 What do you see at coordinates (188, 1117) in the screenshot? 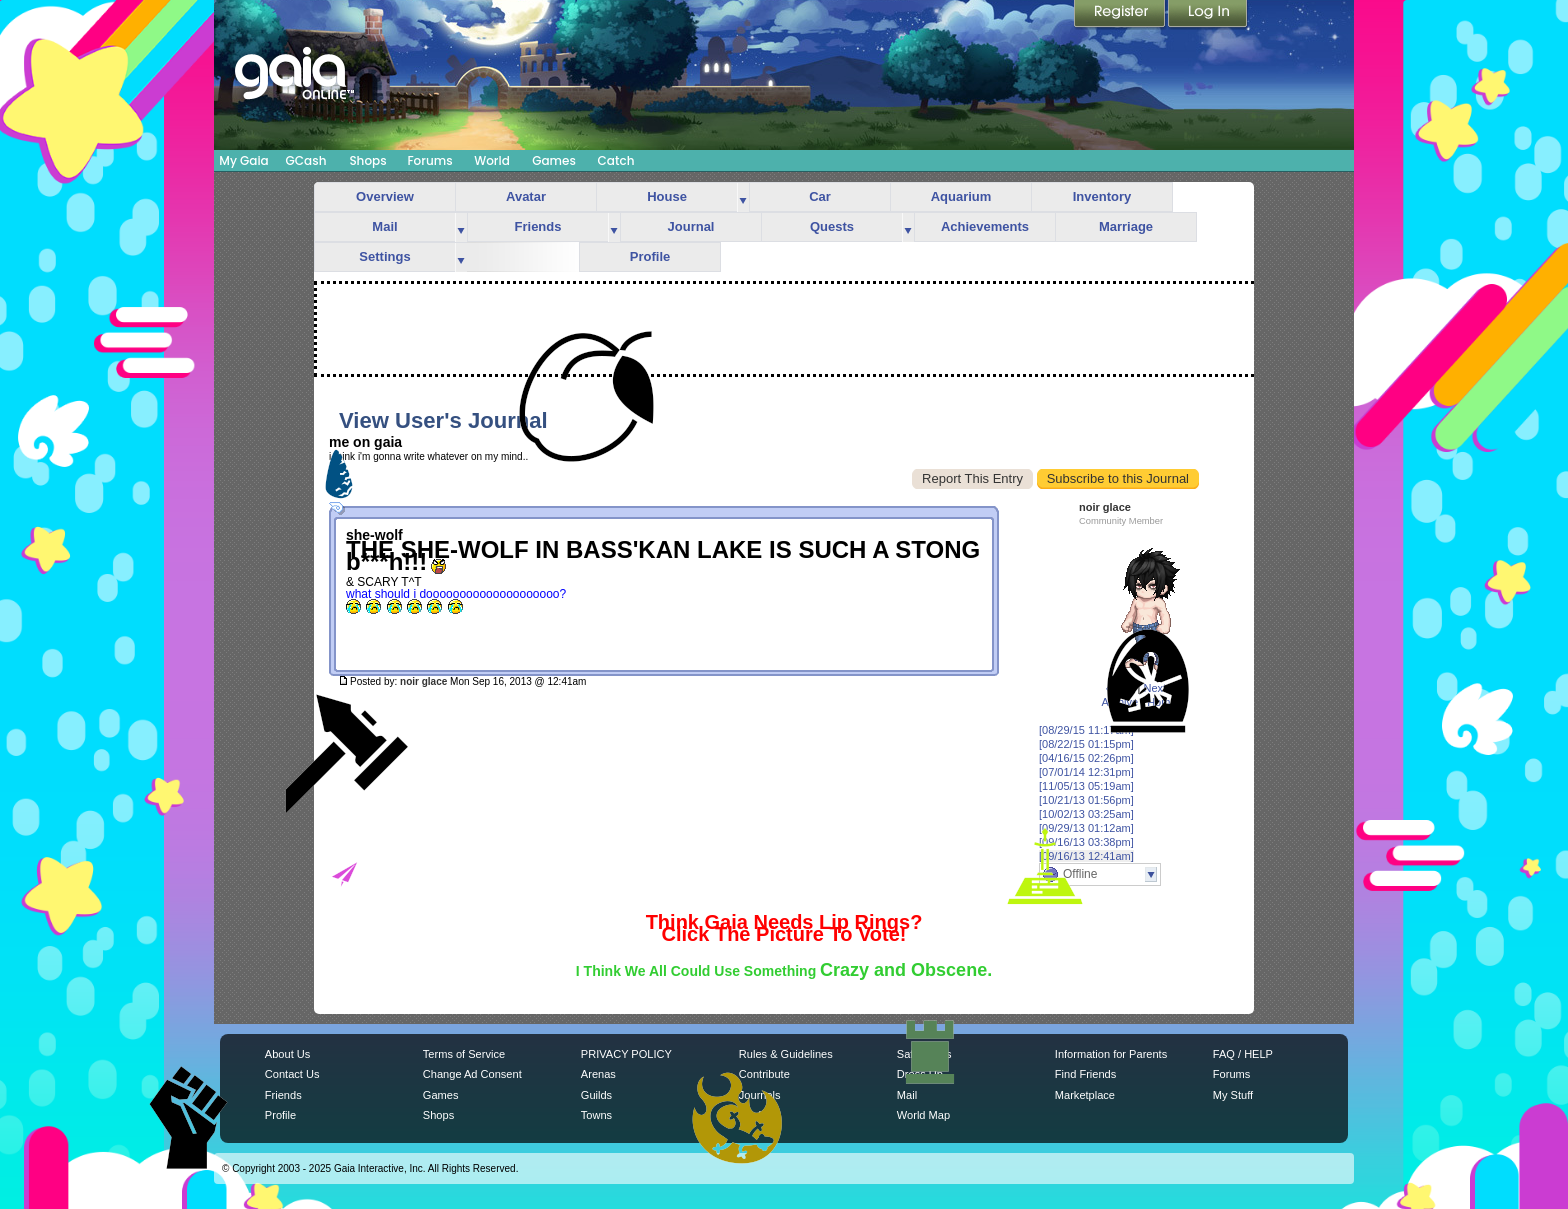
I see `indicates strength or power action in a game` at bounding box center [188, 1117].